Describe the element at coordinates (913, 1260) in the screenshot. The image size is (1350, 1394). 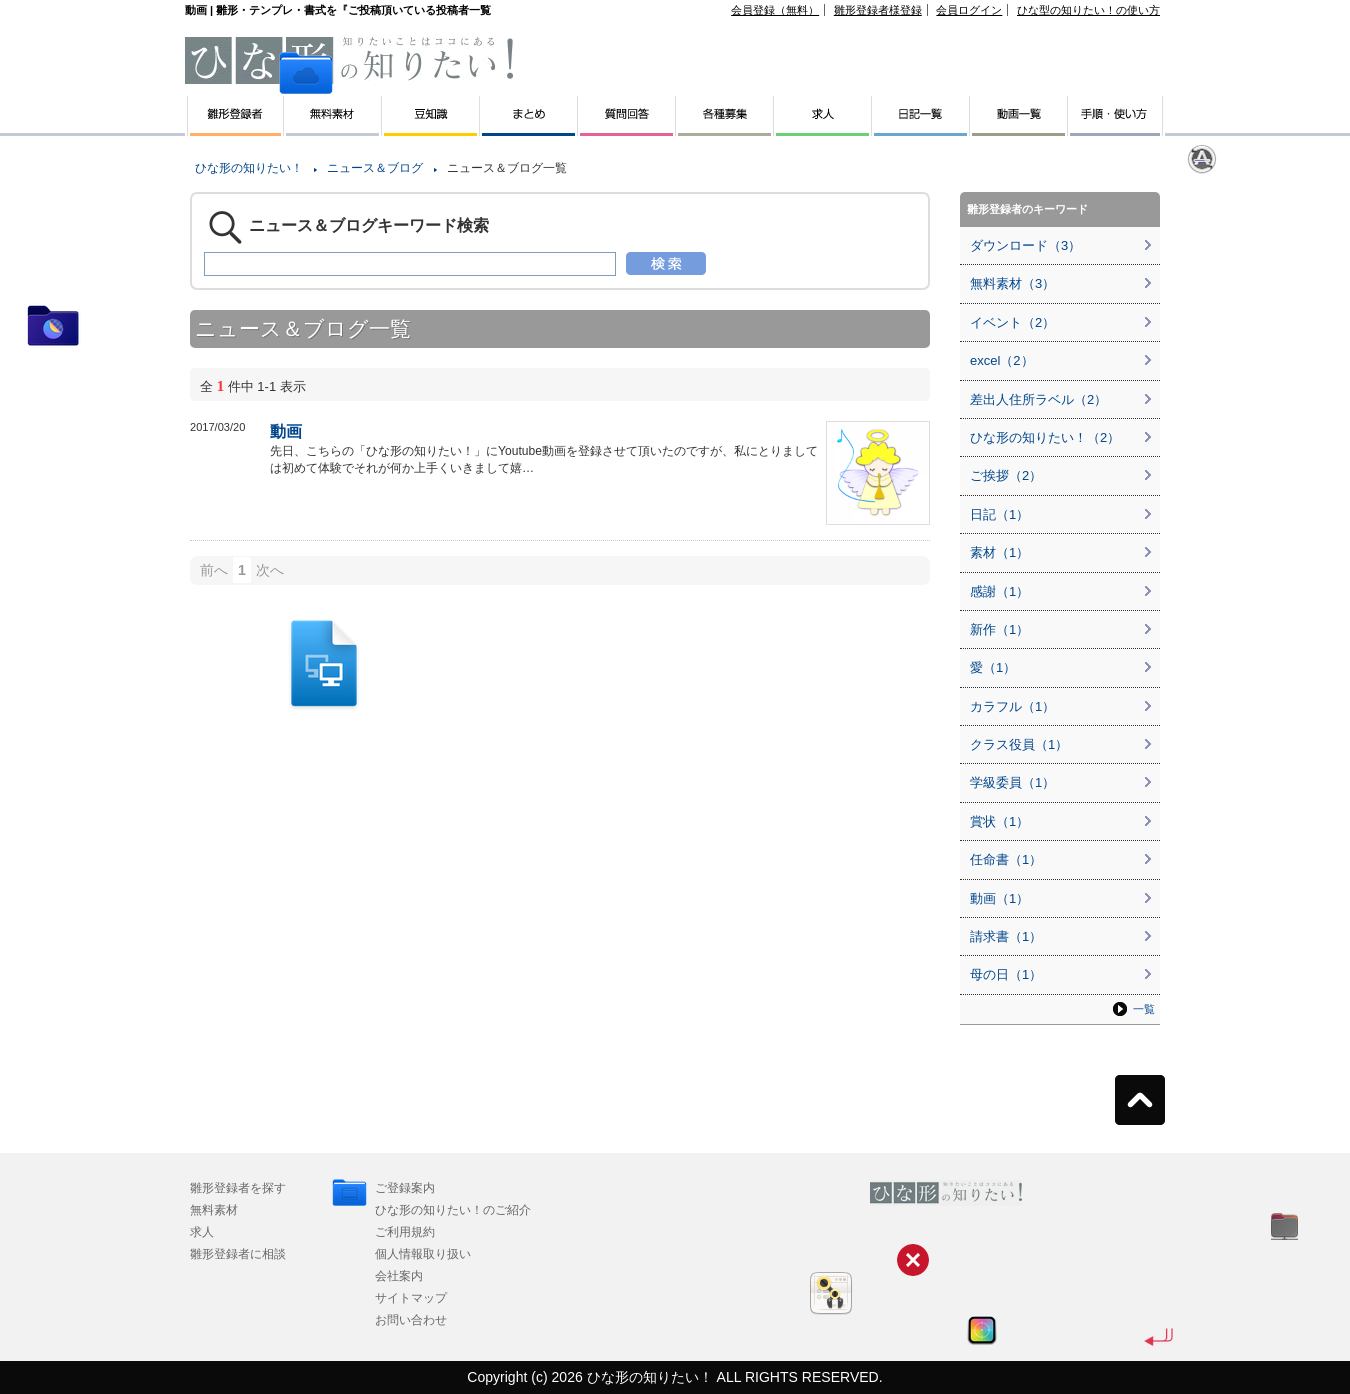
I see `stop or cancel the current process` at that location.